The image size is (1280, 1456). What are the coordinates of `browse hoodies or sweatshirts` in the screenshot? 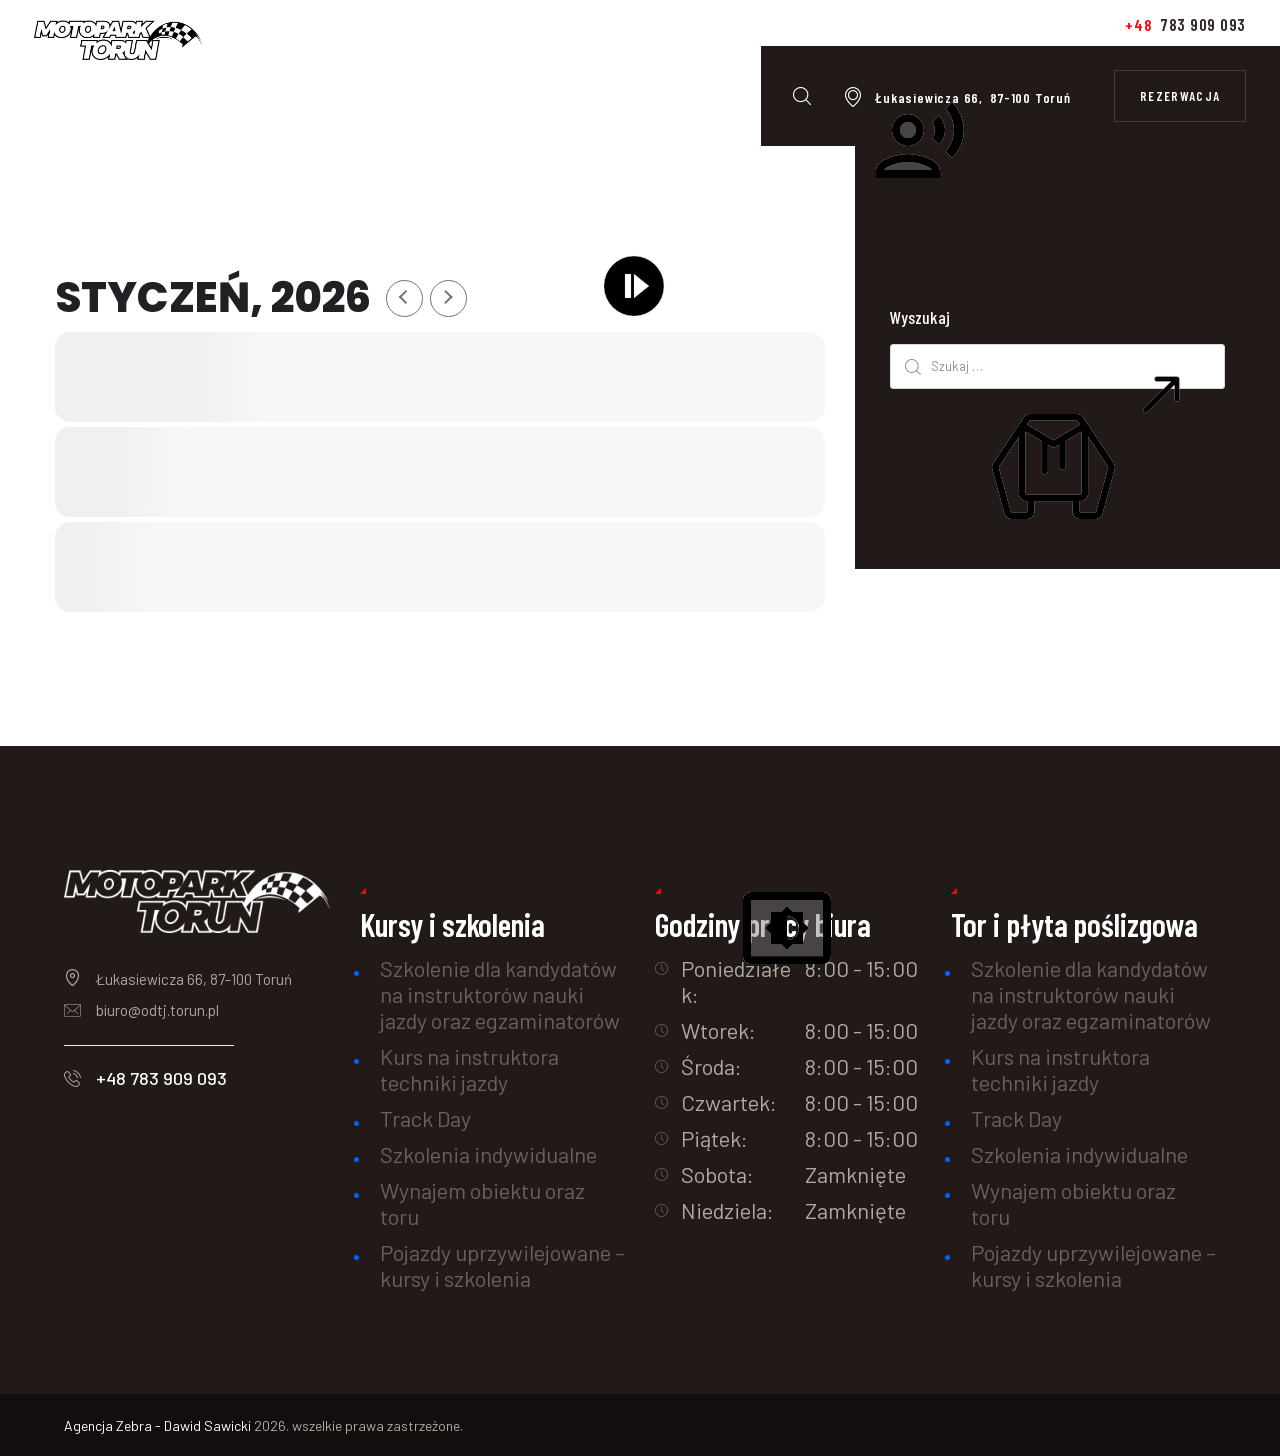 It's located at (1053, 466).